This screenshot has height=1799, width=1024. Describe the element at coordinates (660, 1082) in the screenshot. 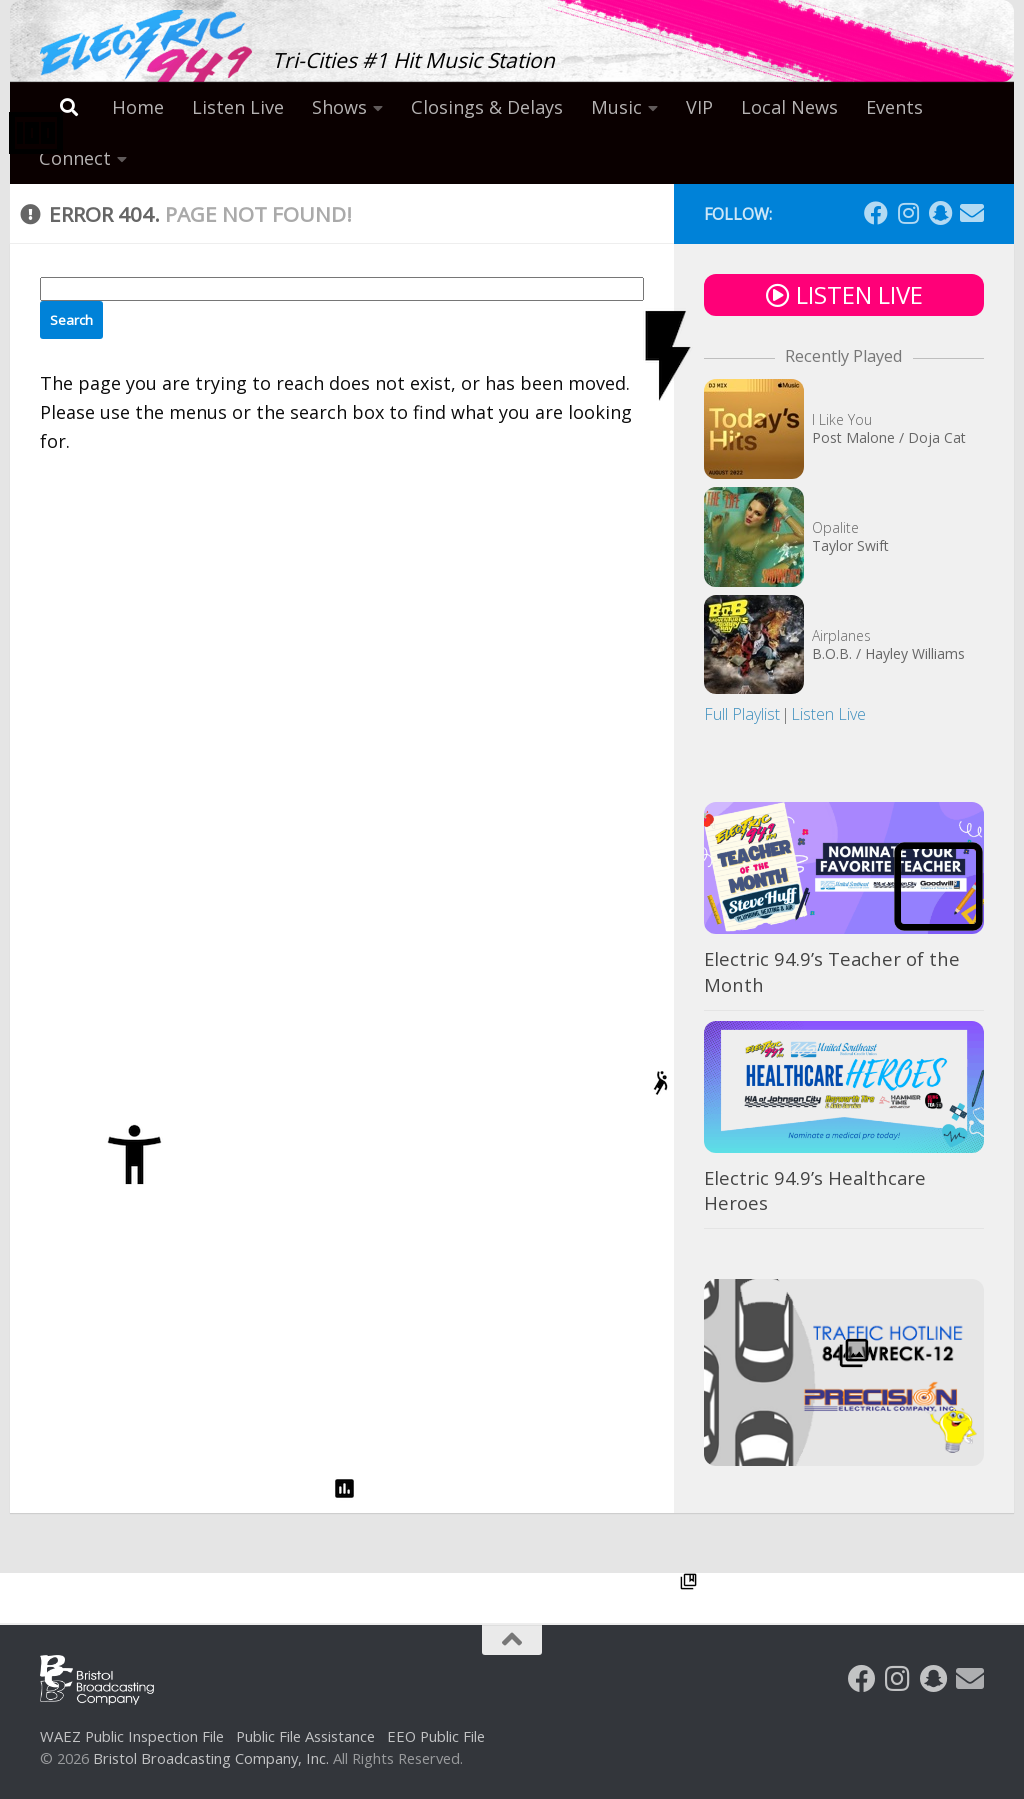

I see `access handball sports content` at that location.